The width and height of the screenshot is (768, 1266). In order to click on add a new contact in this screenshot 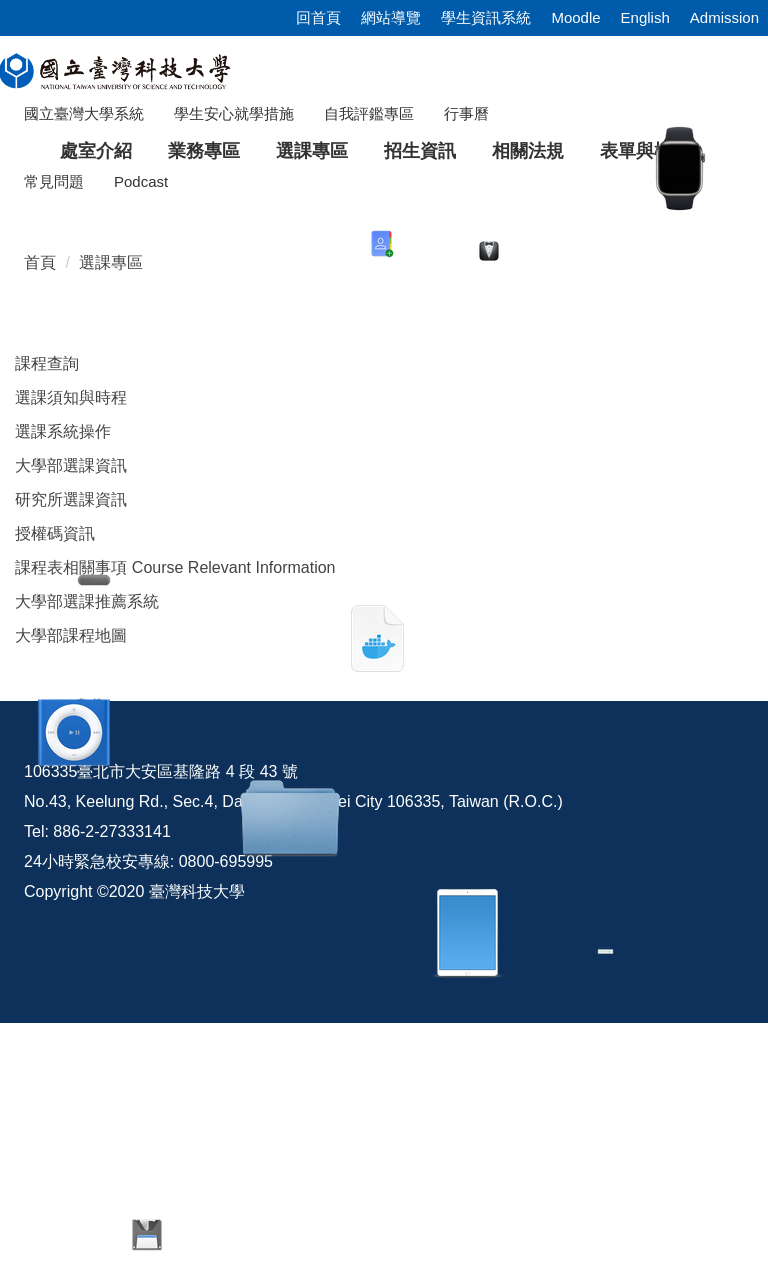, I will do `click(381, 243)`.